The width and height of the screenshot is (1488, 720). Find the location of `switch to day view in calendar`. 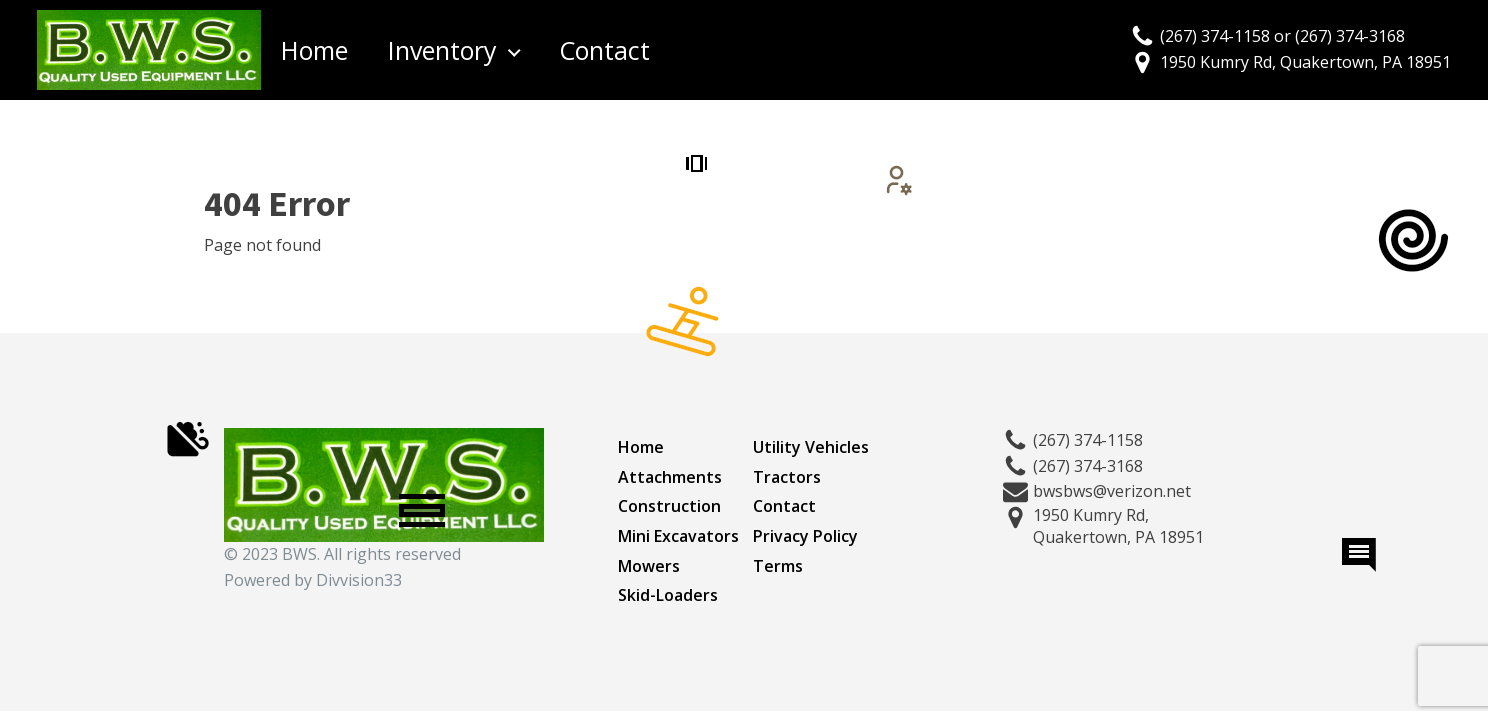

switch to day view in calendar is located at coordinates (422, 509).